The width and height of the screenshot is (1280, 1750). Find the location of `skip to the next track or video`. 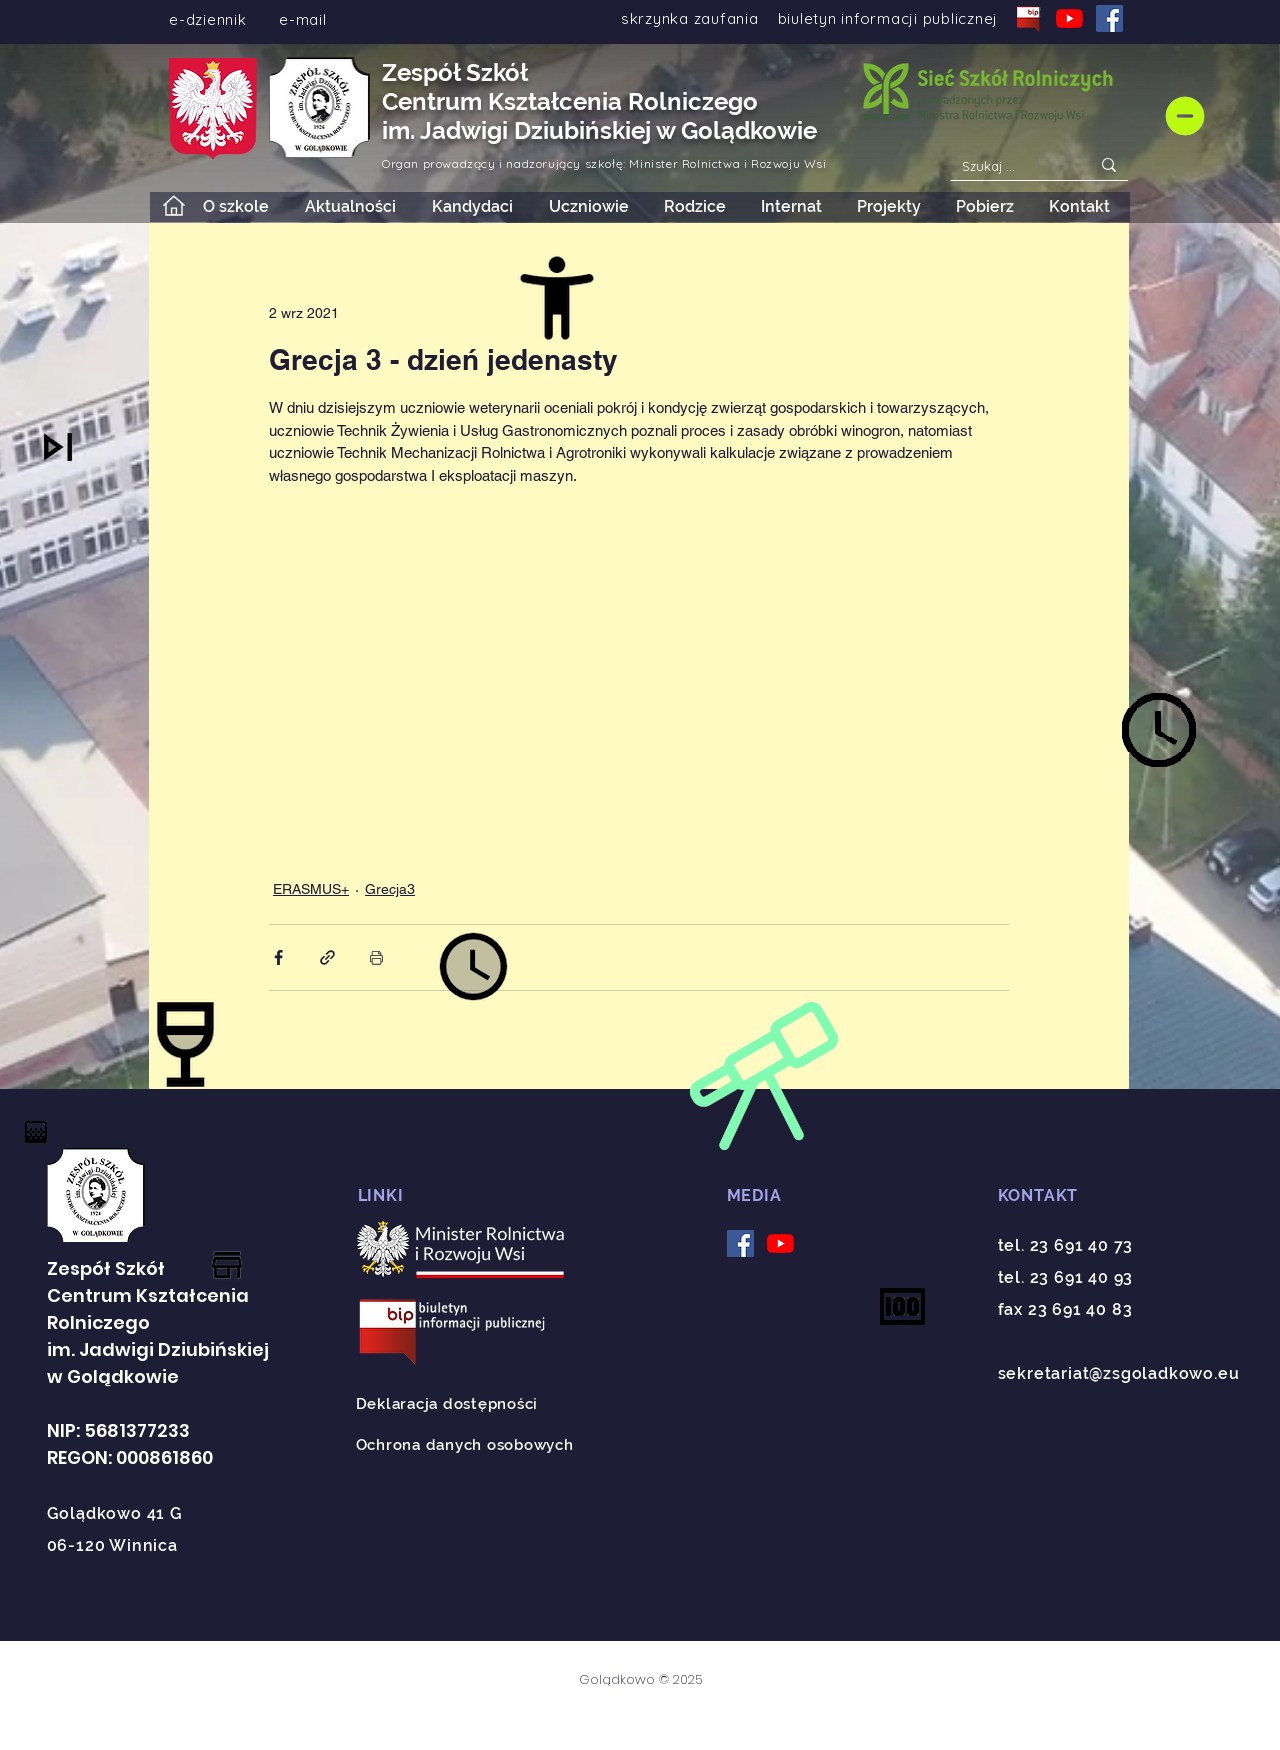

skip to the next track or video is located at coordinates (58, 447).